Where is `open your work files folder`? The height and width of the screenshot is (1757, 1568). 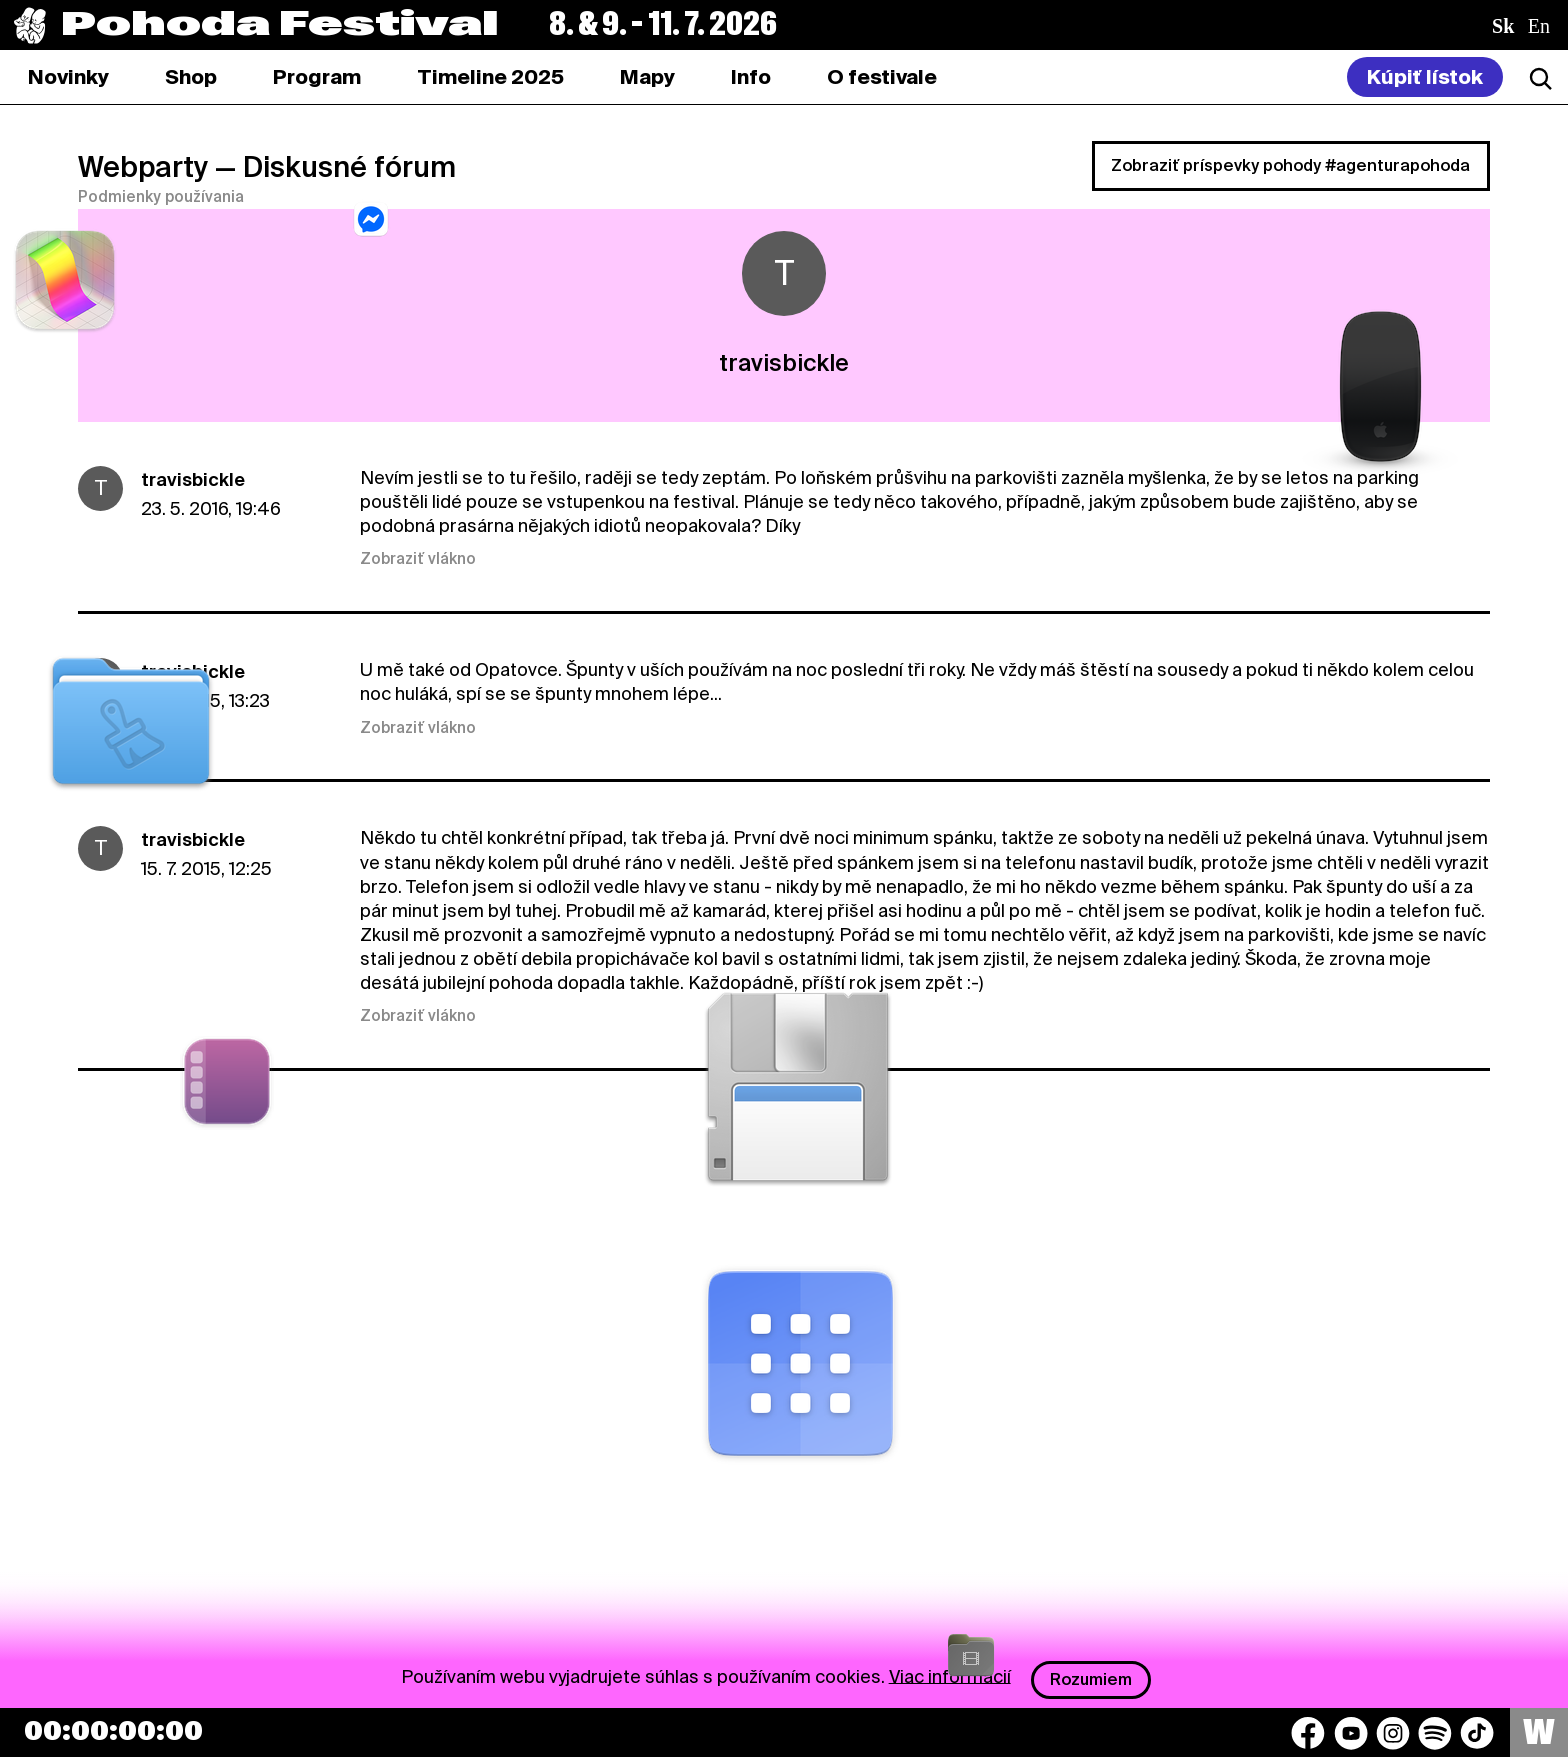
open your work files folder is located at coordinates (131, 721).